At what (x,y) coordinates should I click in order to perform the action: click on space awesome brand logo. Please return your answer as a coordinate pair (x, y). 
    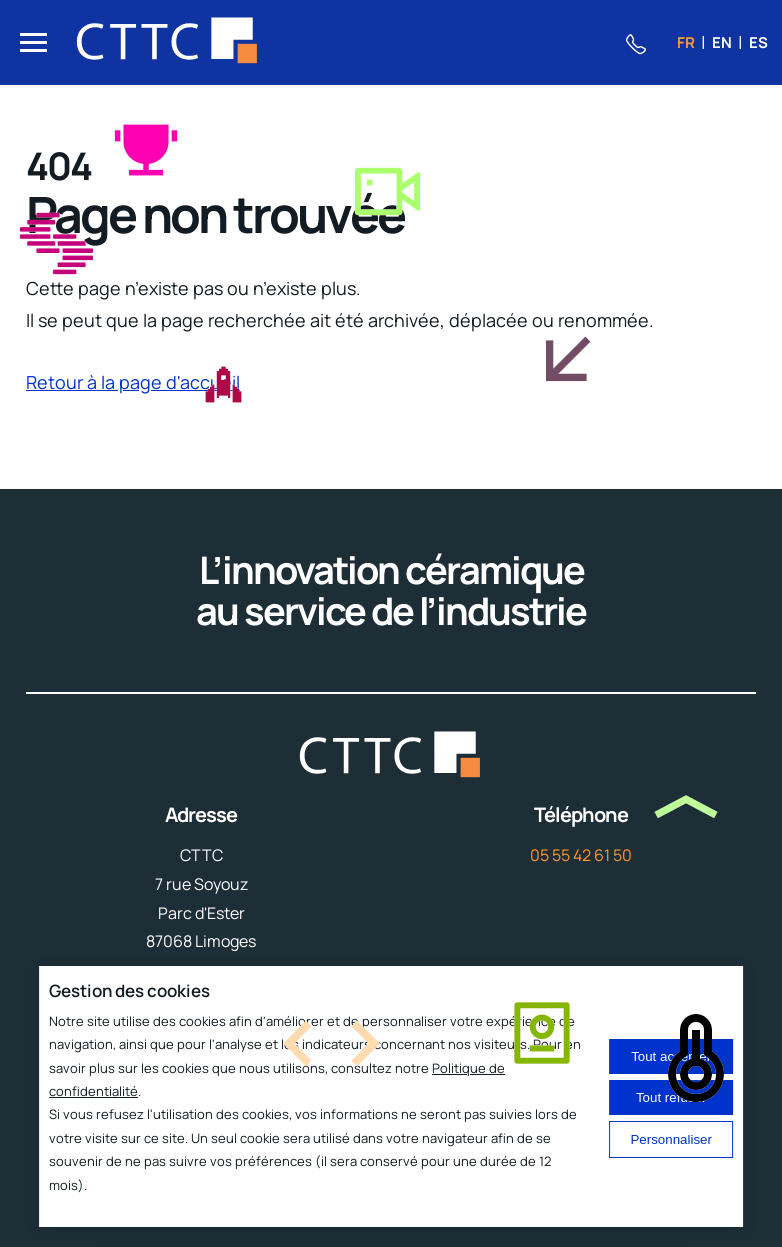
    Looking at the image, I should click on (223, 384).